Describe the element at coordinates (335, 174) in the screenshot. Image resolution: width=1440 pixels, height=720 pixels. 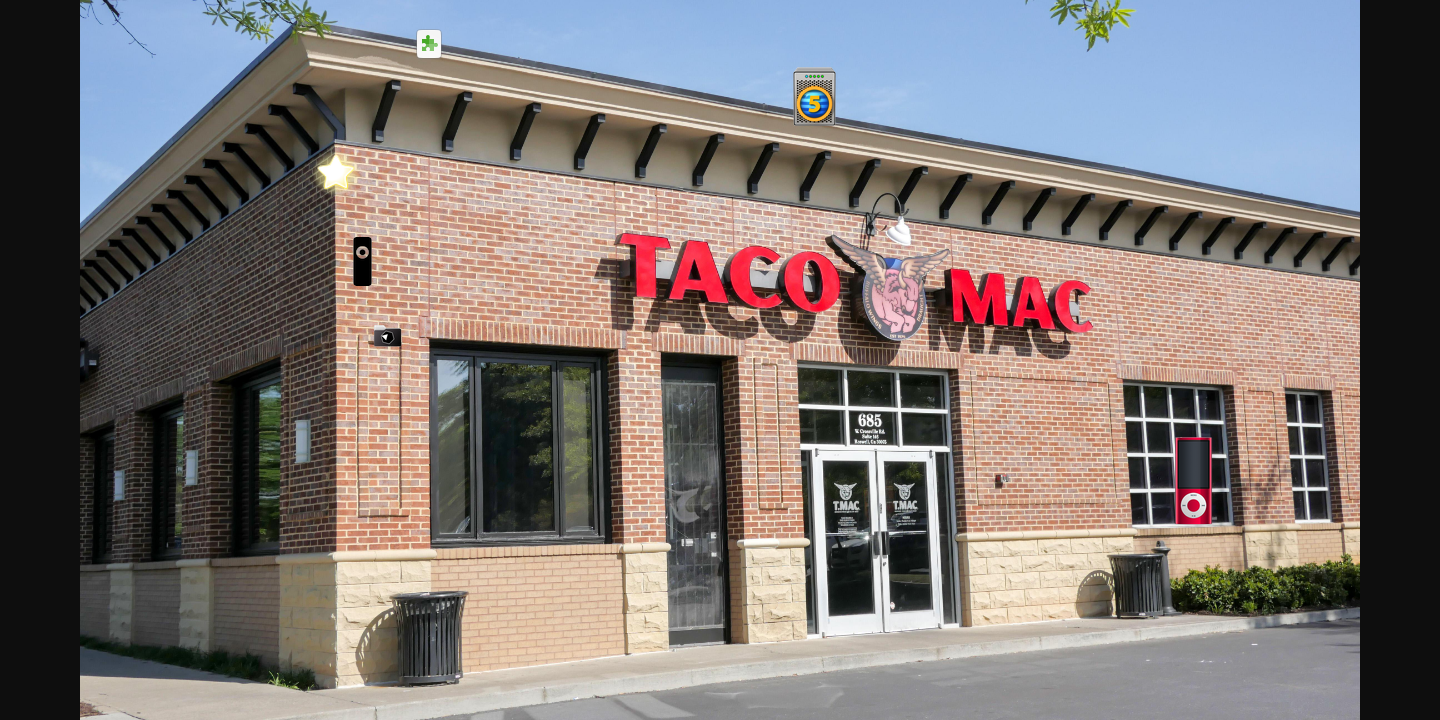
I see `indicates a new or recently added item` at that location.